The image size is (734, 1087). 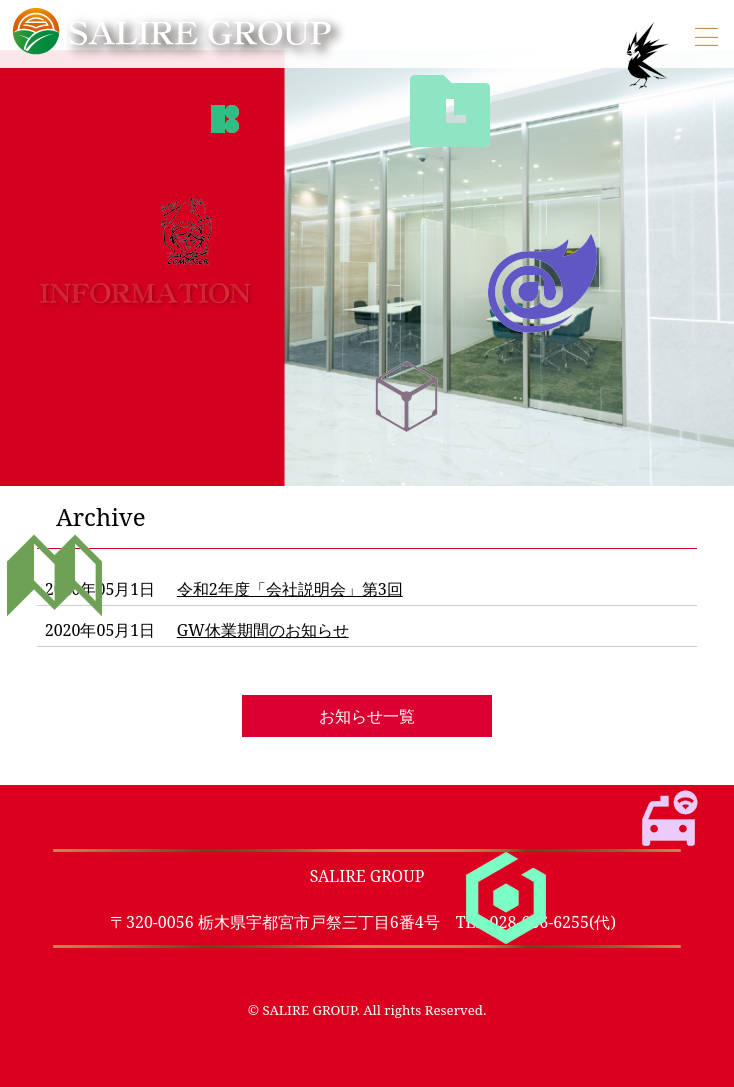 What do you see at coordinates (406, 396) in the screenshot?
I see `IPFS (InterPlanetary File System) logo` at bounding box center [406, 396].